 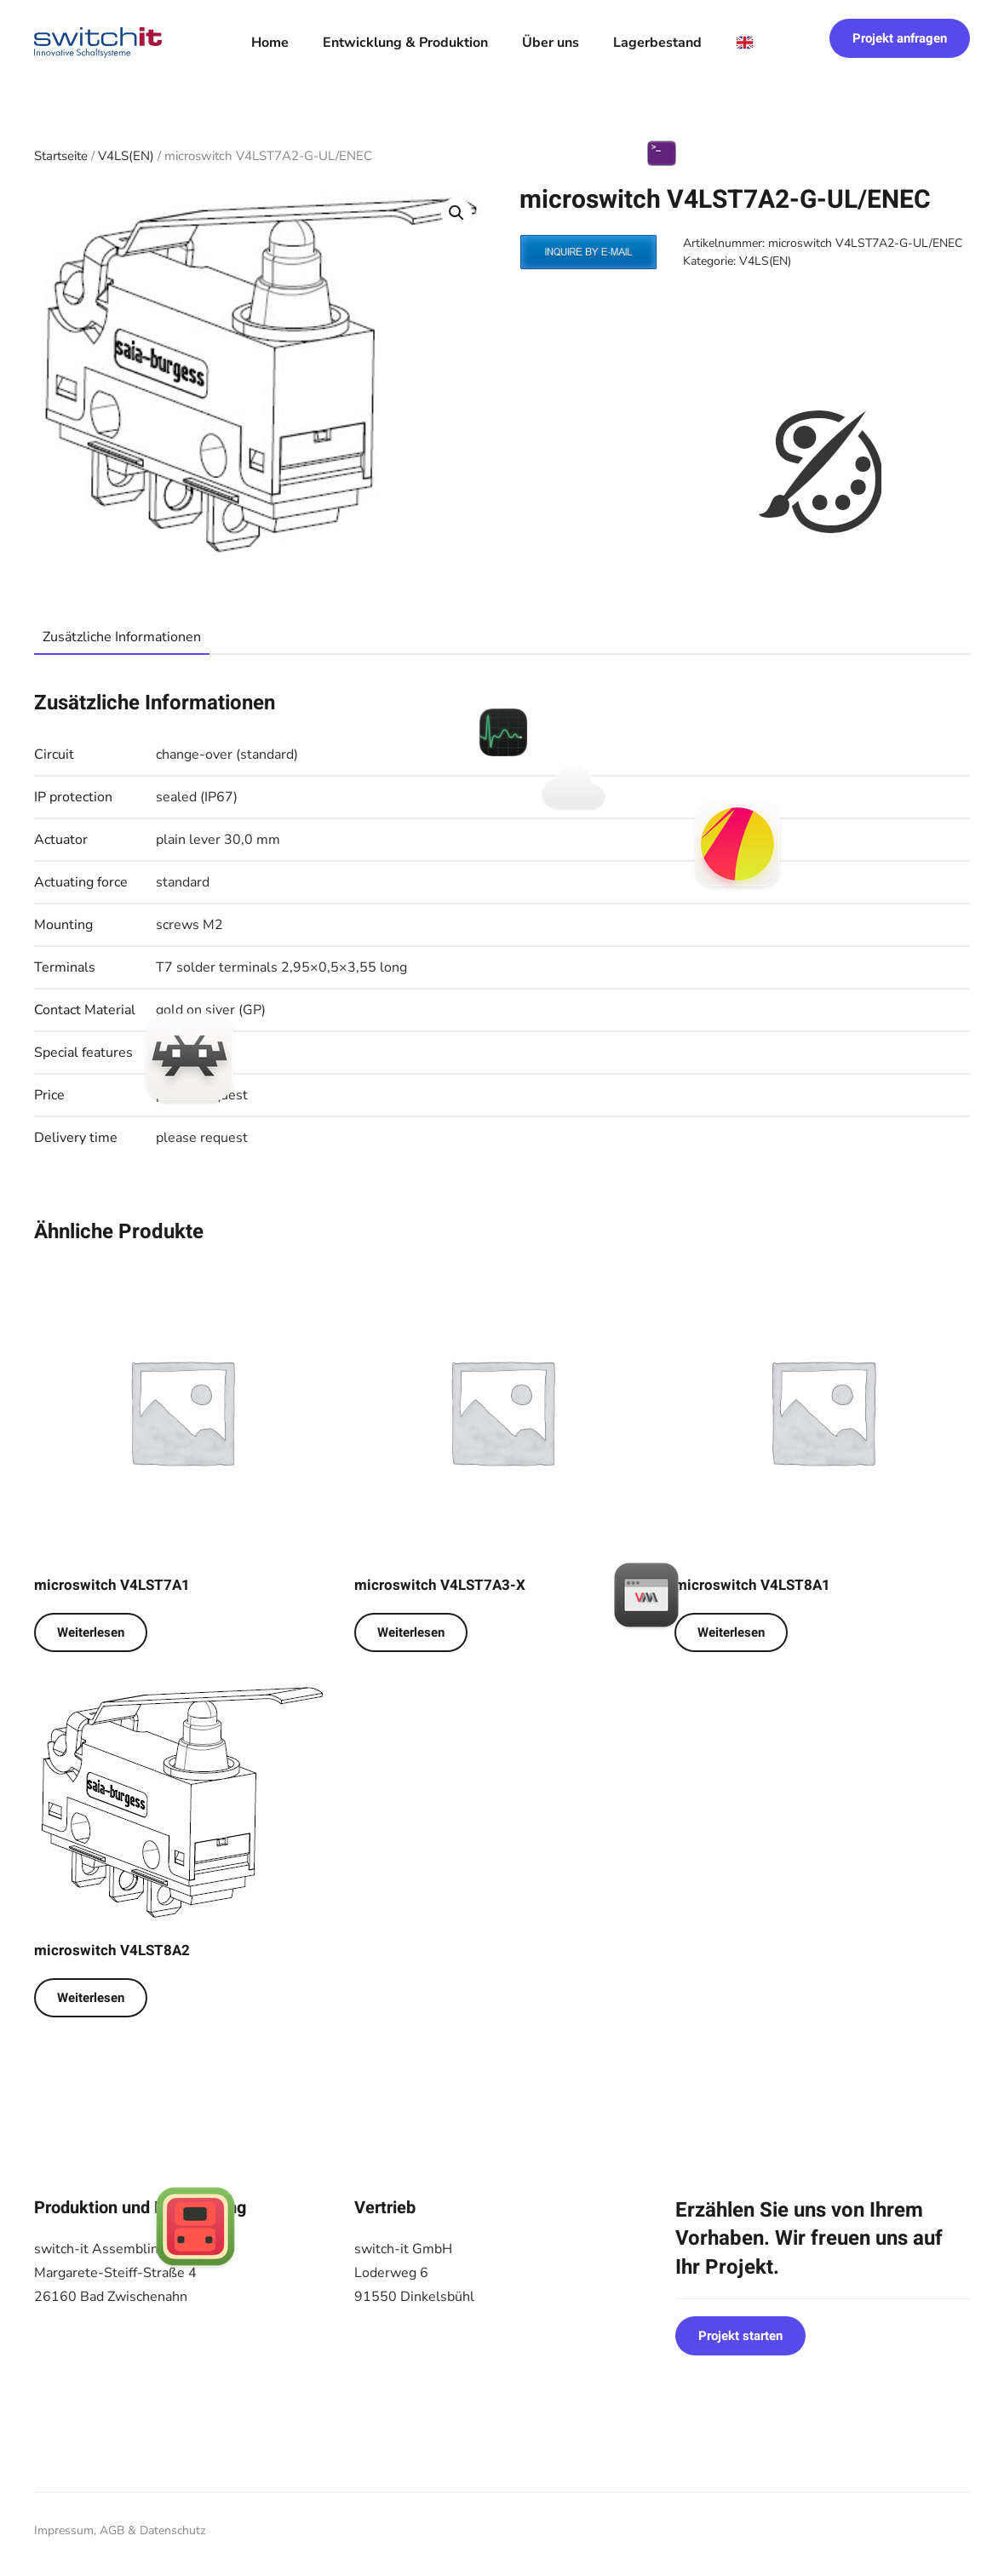 I want to click on open graphics or drawing applications, so click(x=820, y=472).